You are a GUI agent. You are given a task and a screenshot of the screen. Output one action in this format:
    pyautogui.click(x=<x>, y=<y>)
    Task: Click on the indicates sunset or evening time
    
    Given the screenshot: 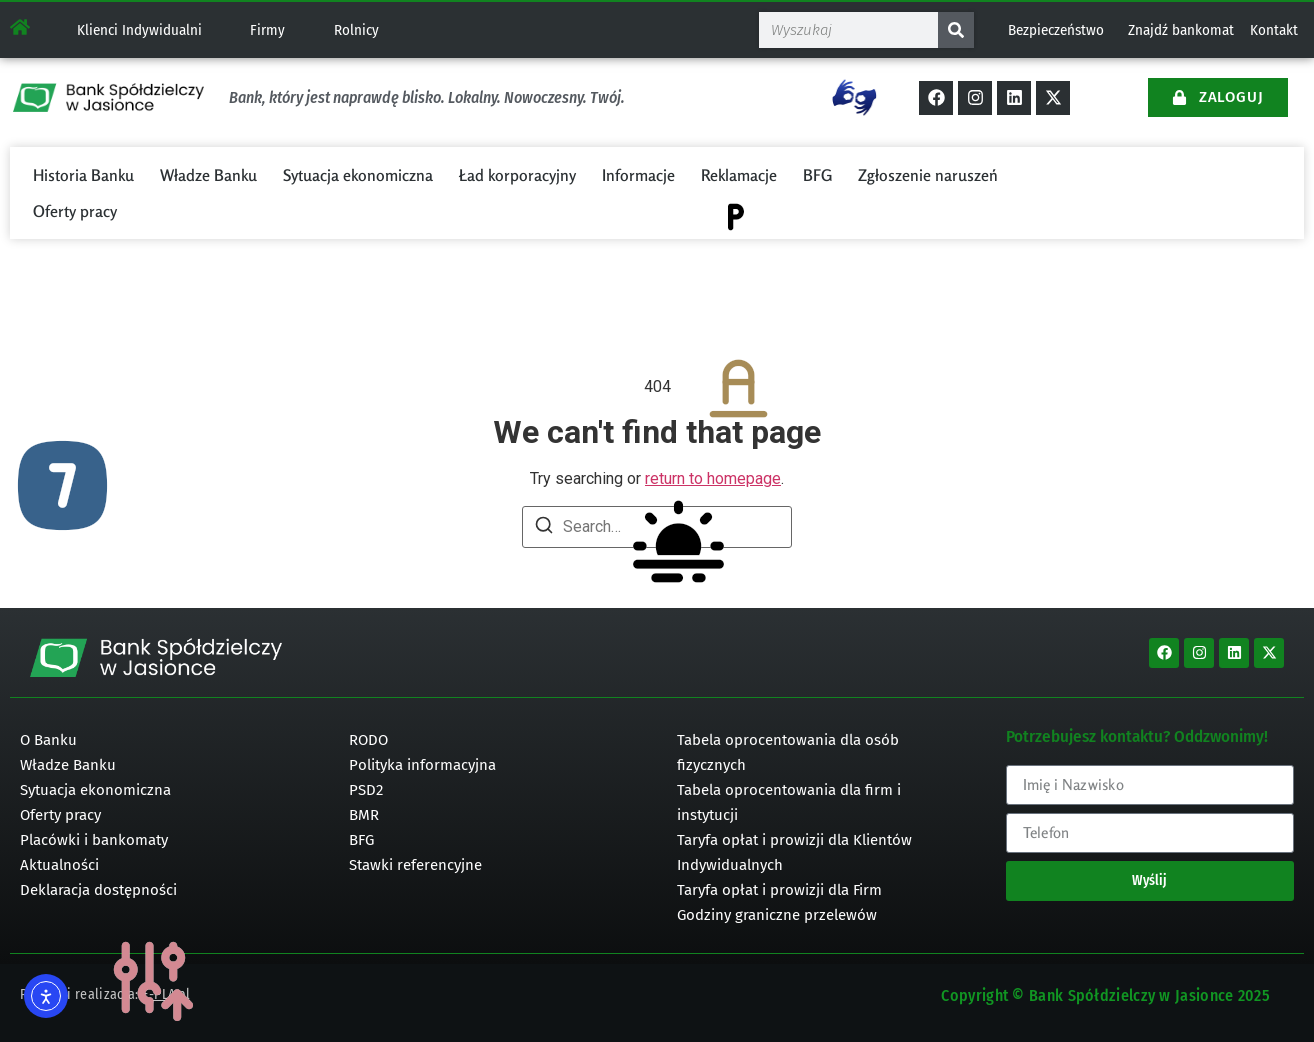 What is the action you would take?
    pyautogui.click(x=678, y=541)
    